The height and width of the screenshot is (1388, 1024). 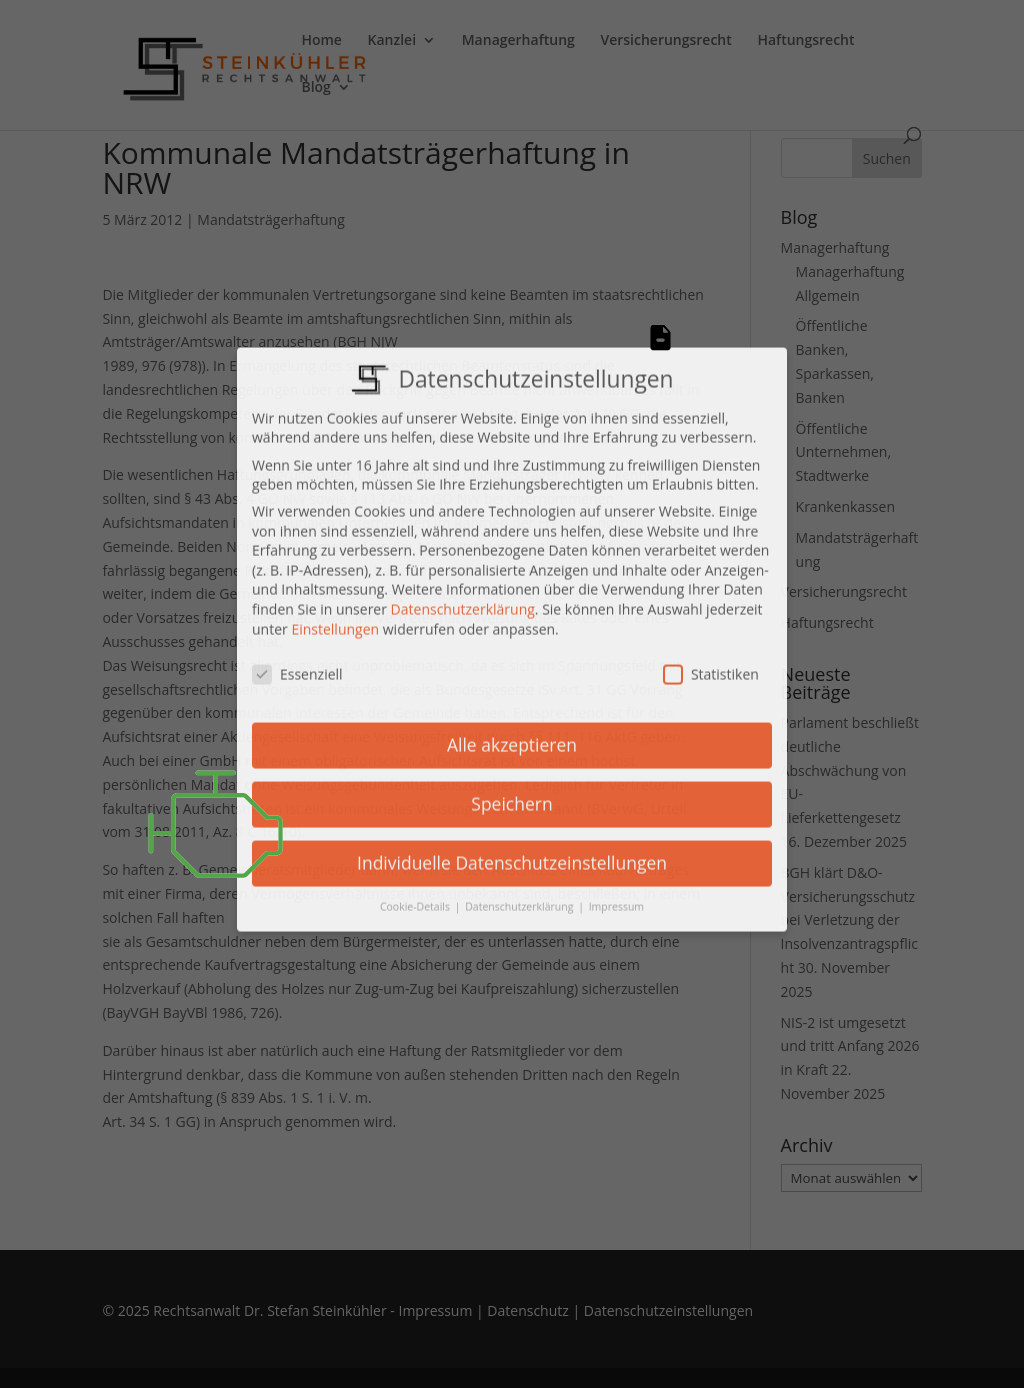 I want to click on remove or delete a file, so click(x=660, y=337).